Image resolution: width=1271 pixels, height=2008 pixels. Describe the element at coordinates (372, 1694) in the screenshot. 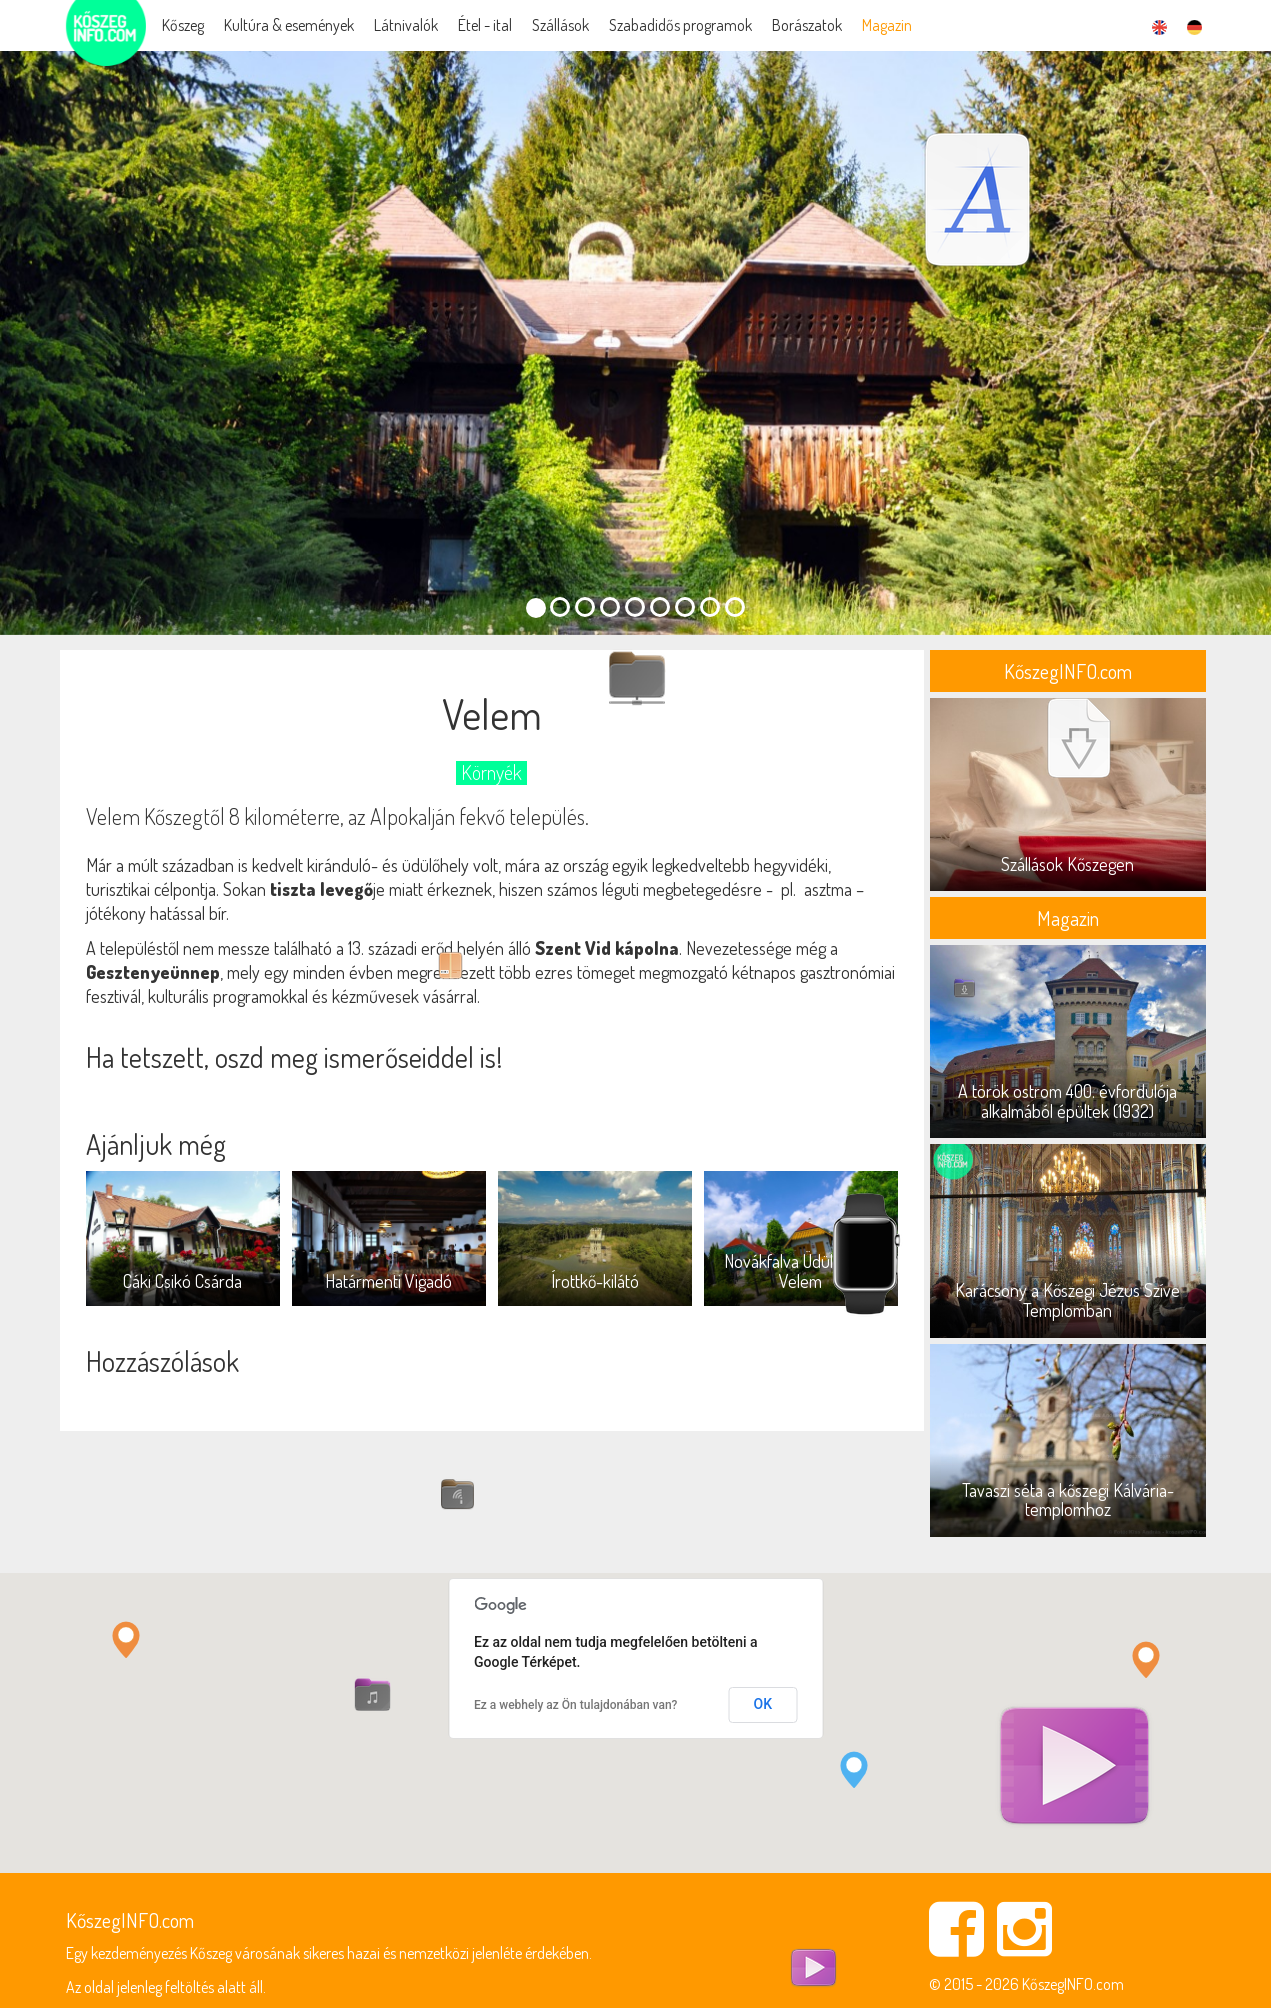

I see `open your music folder` at that location.